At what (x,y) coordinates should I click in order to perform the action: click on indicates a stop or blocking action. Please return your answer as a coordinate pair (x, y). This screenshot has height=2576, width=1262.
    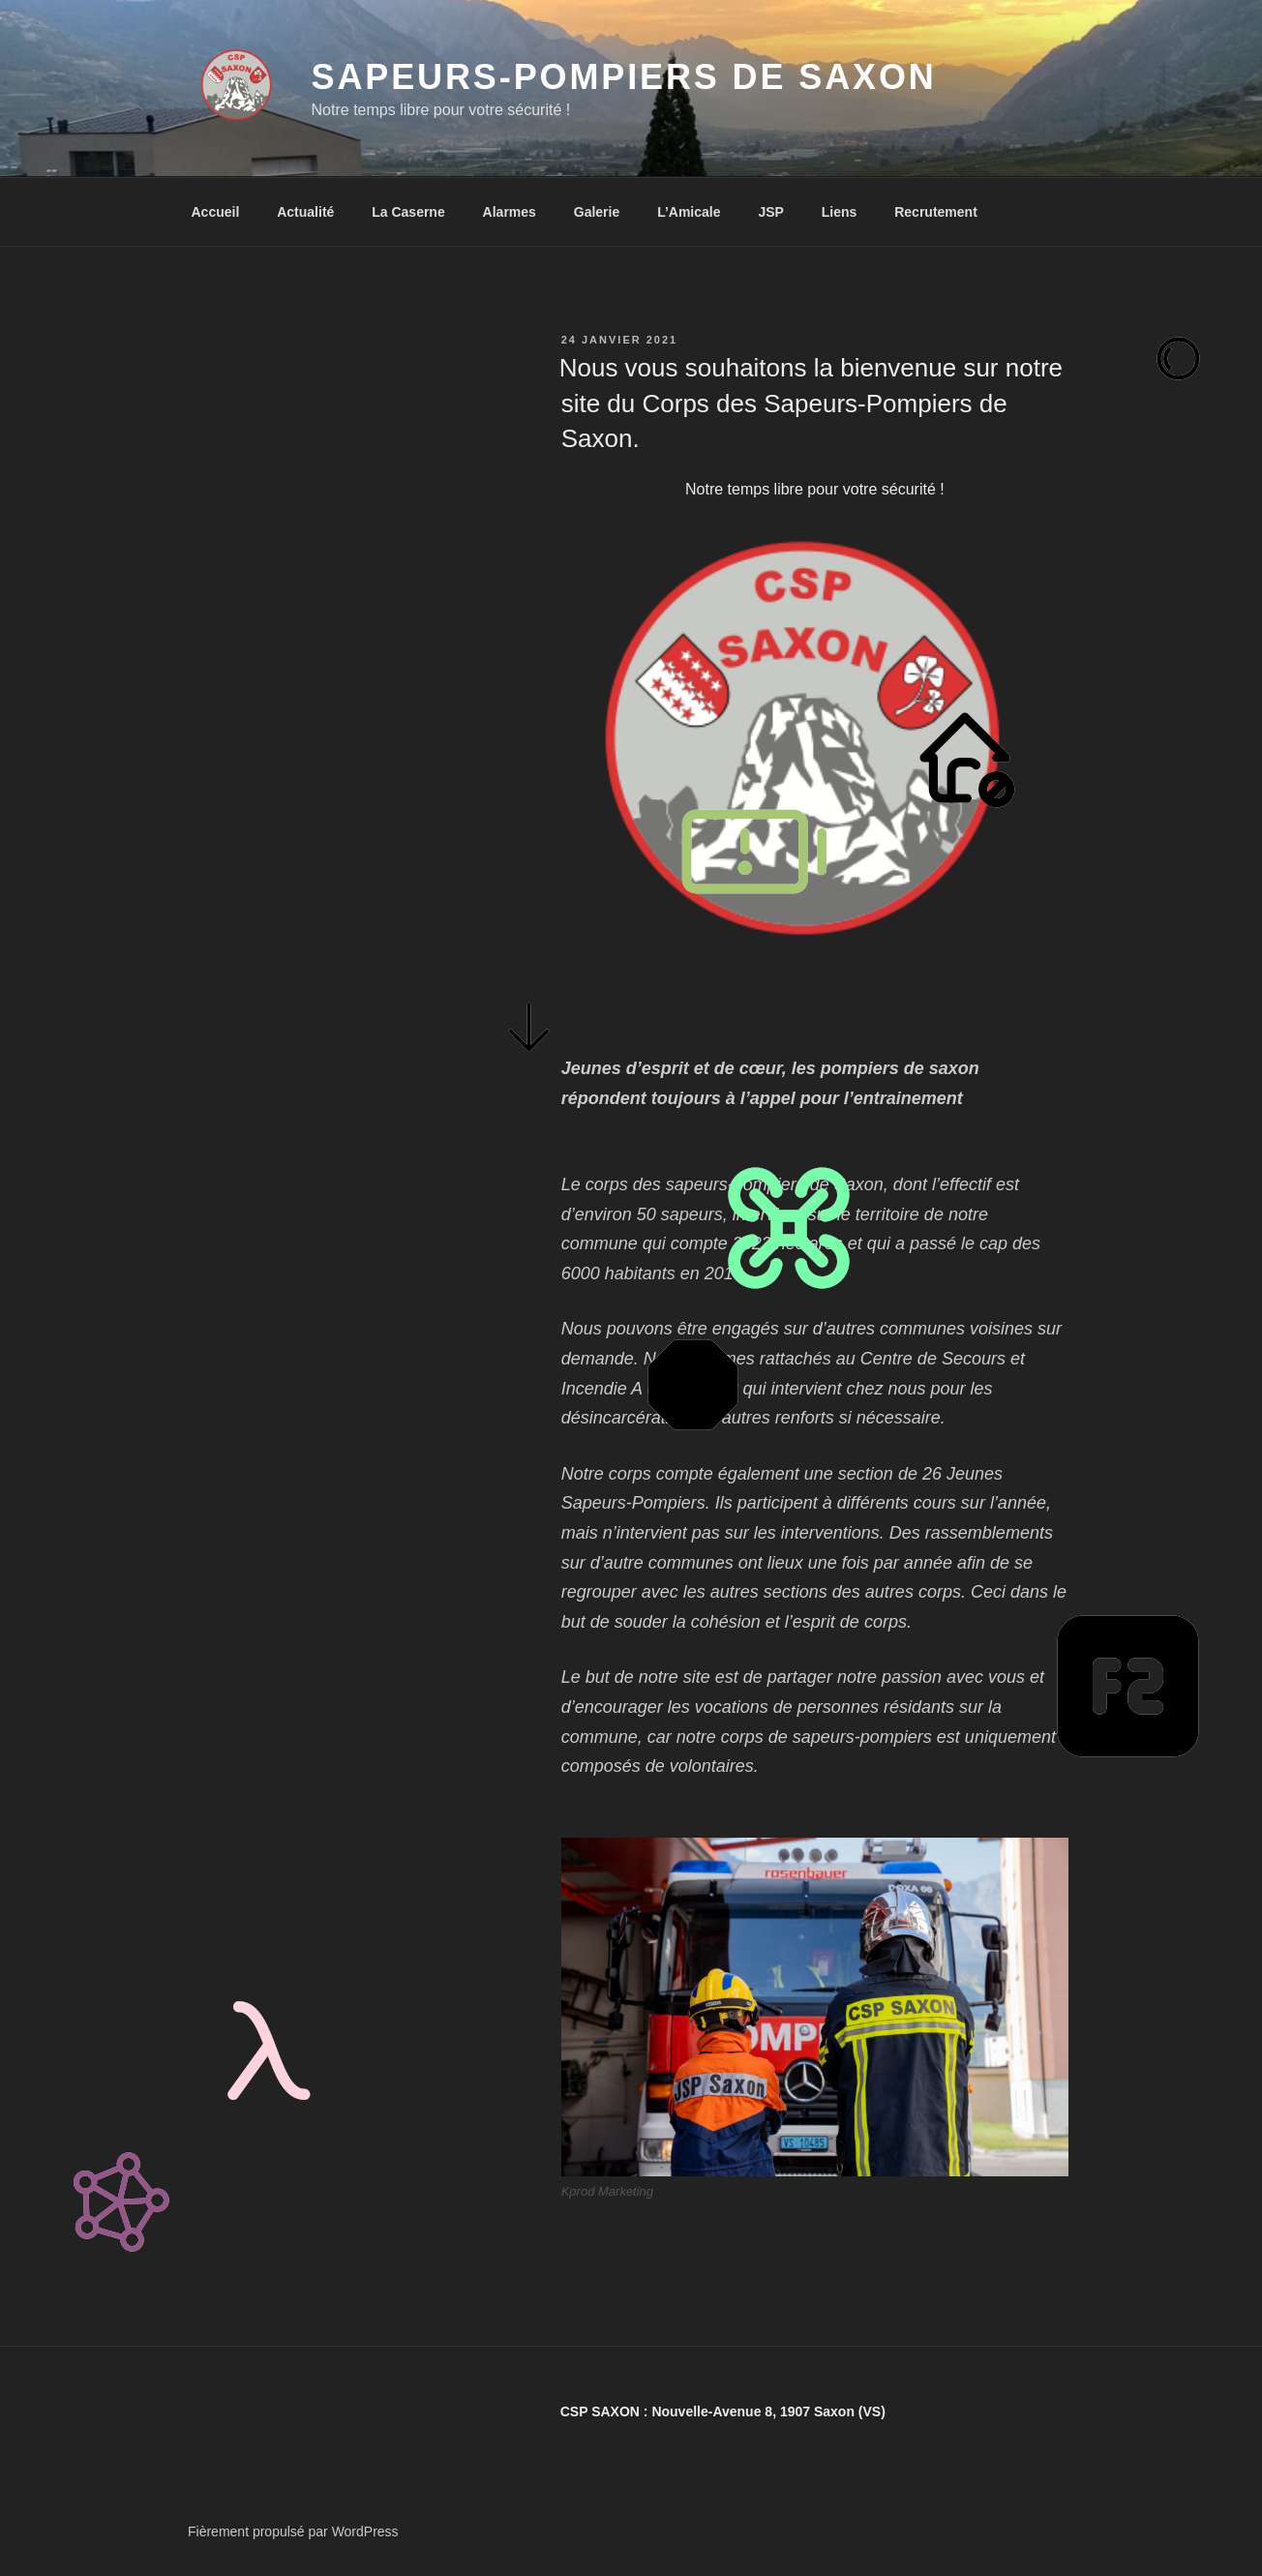
    Looking at the image, I should click on (693, 1385).